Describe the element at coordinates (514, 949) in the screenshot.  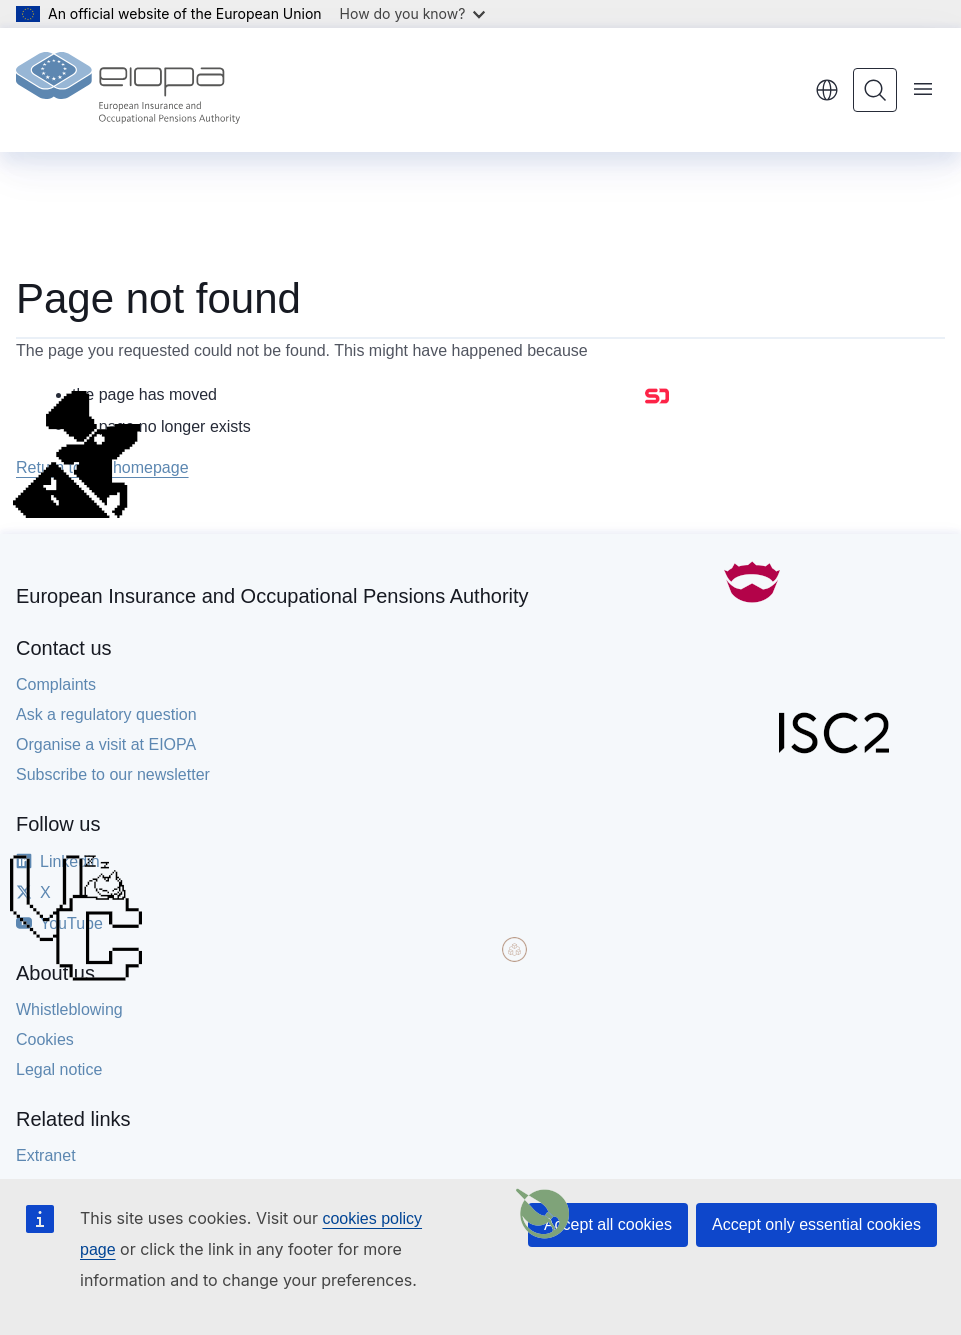
I see `tRPC framework logo` at that location.